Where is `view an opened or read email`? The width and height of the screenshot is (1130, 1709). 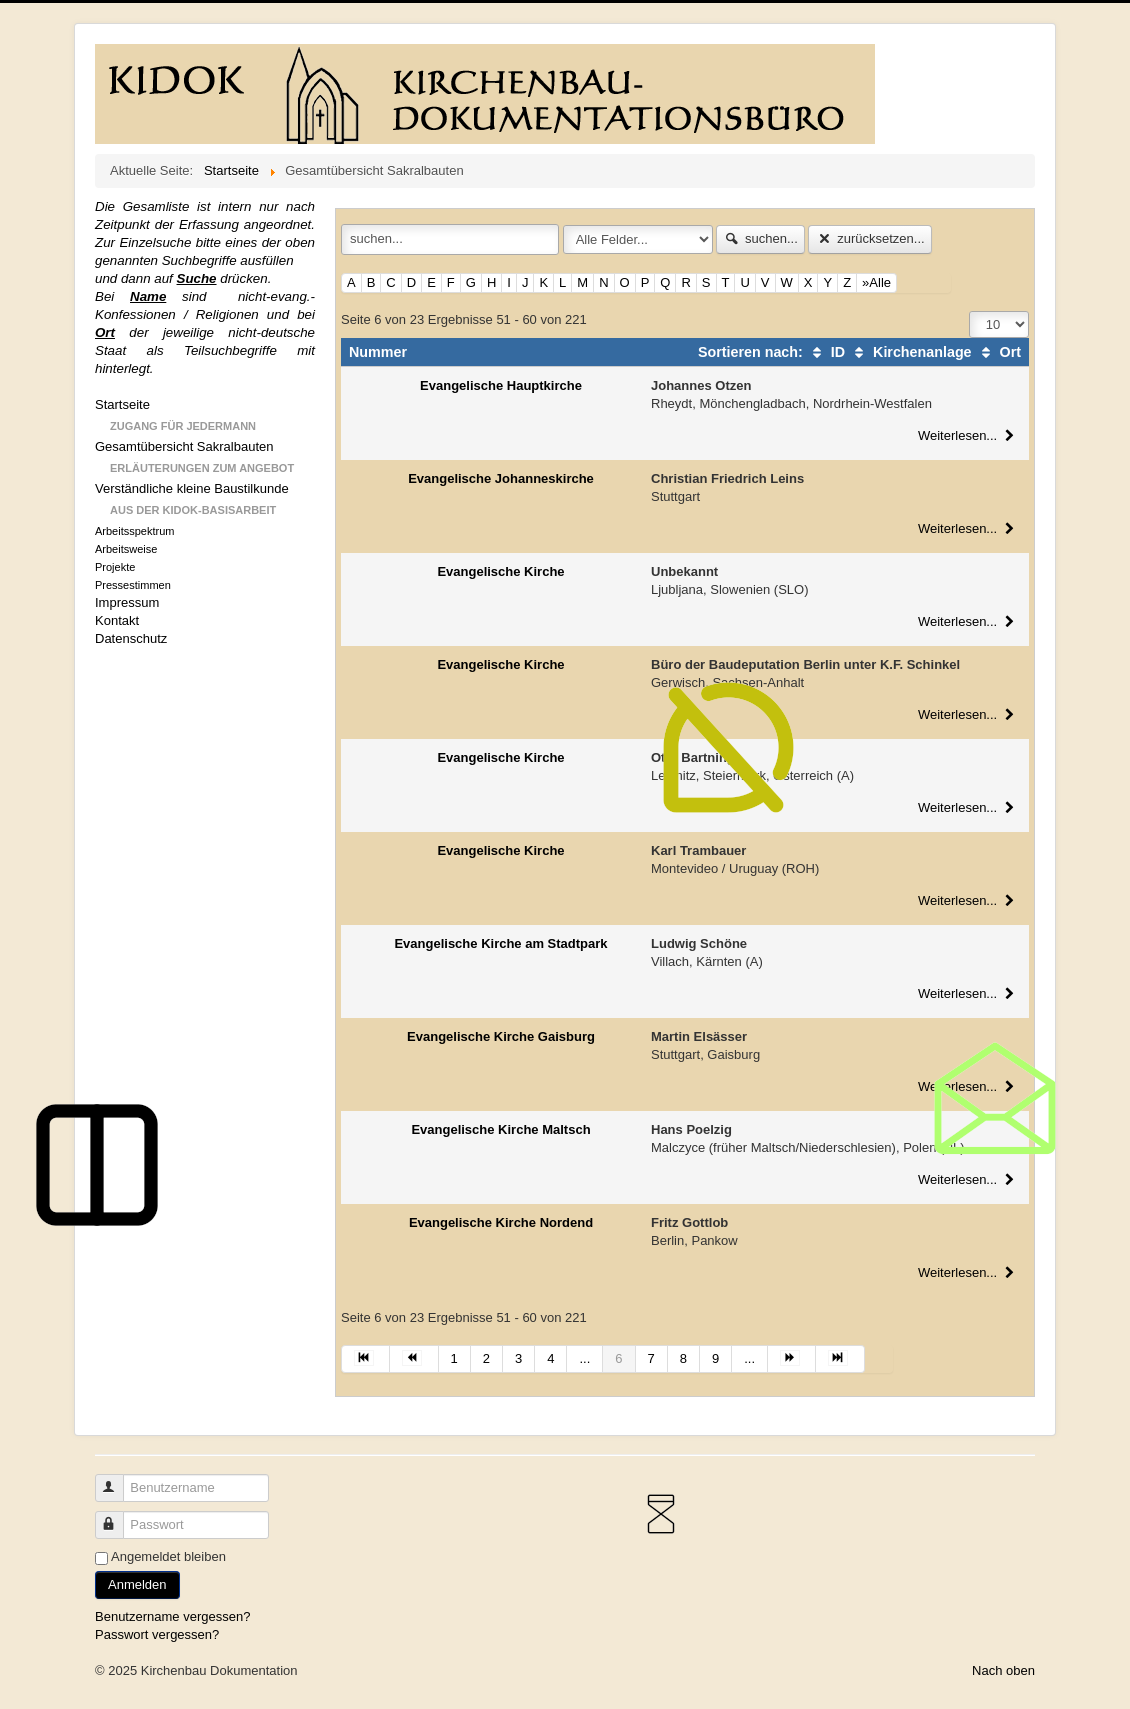
view an opened or read email is located at coordinates (995, 1103).